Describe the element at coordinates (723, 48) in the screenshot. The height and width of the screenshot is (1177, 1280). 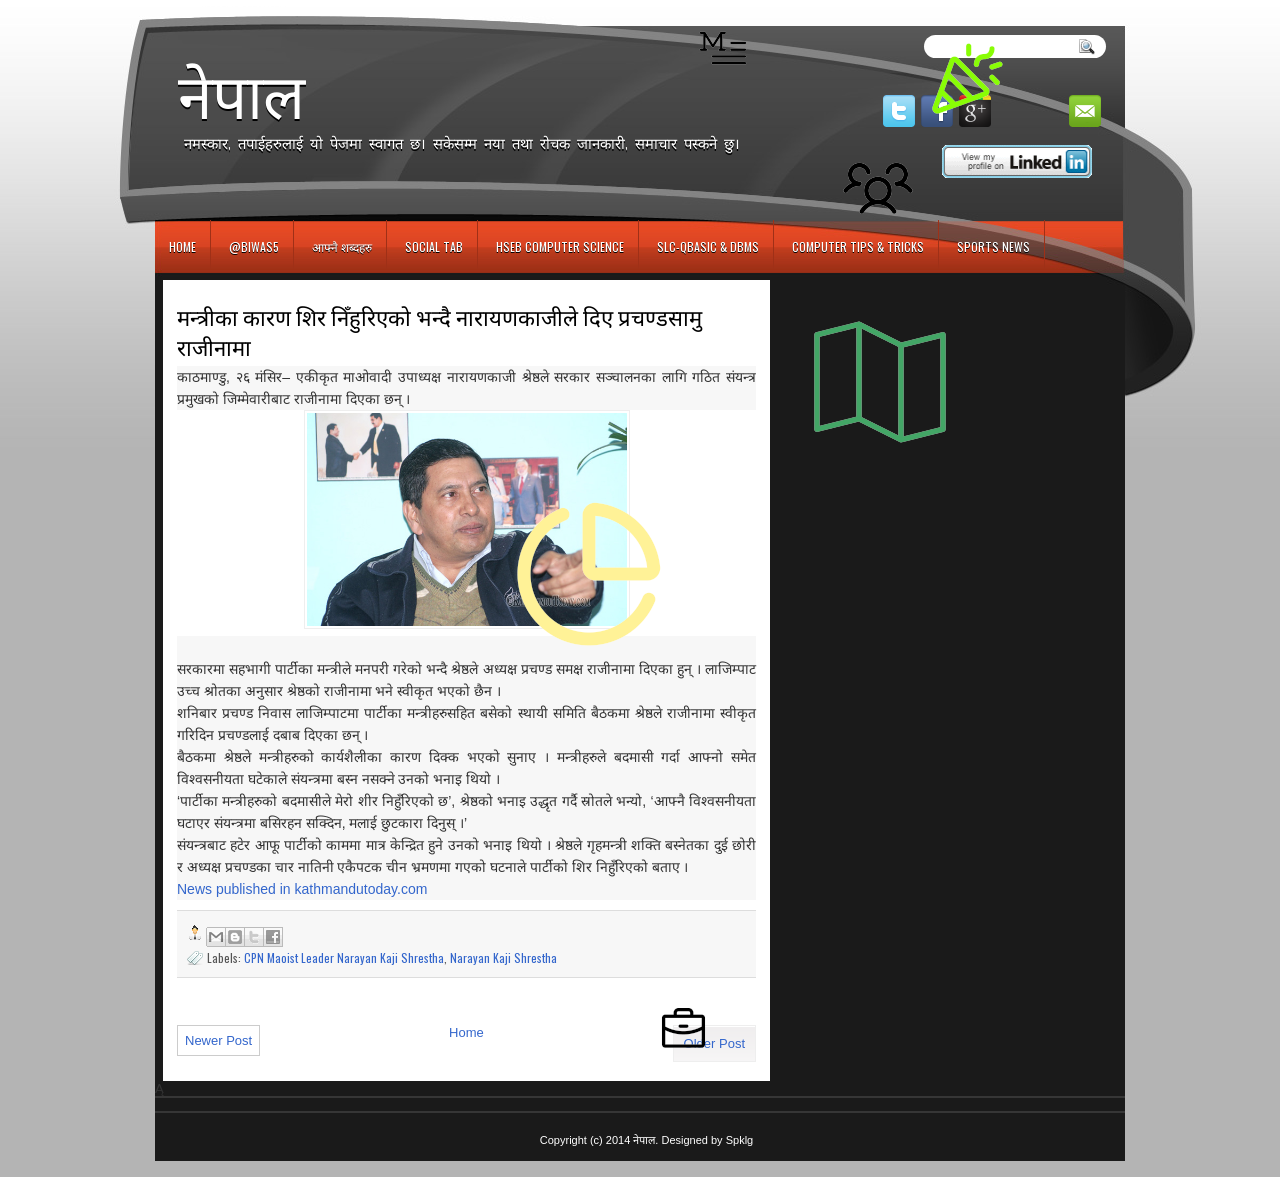
I see `read article on medium` at that location.